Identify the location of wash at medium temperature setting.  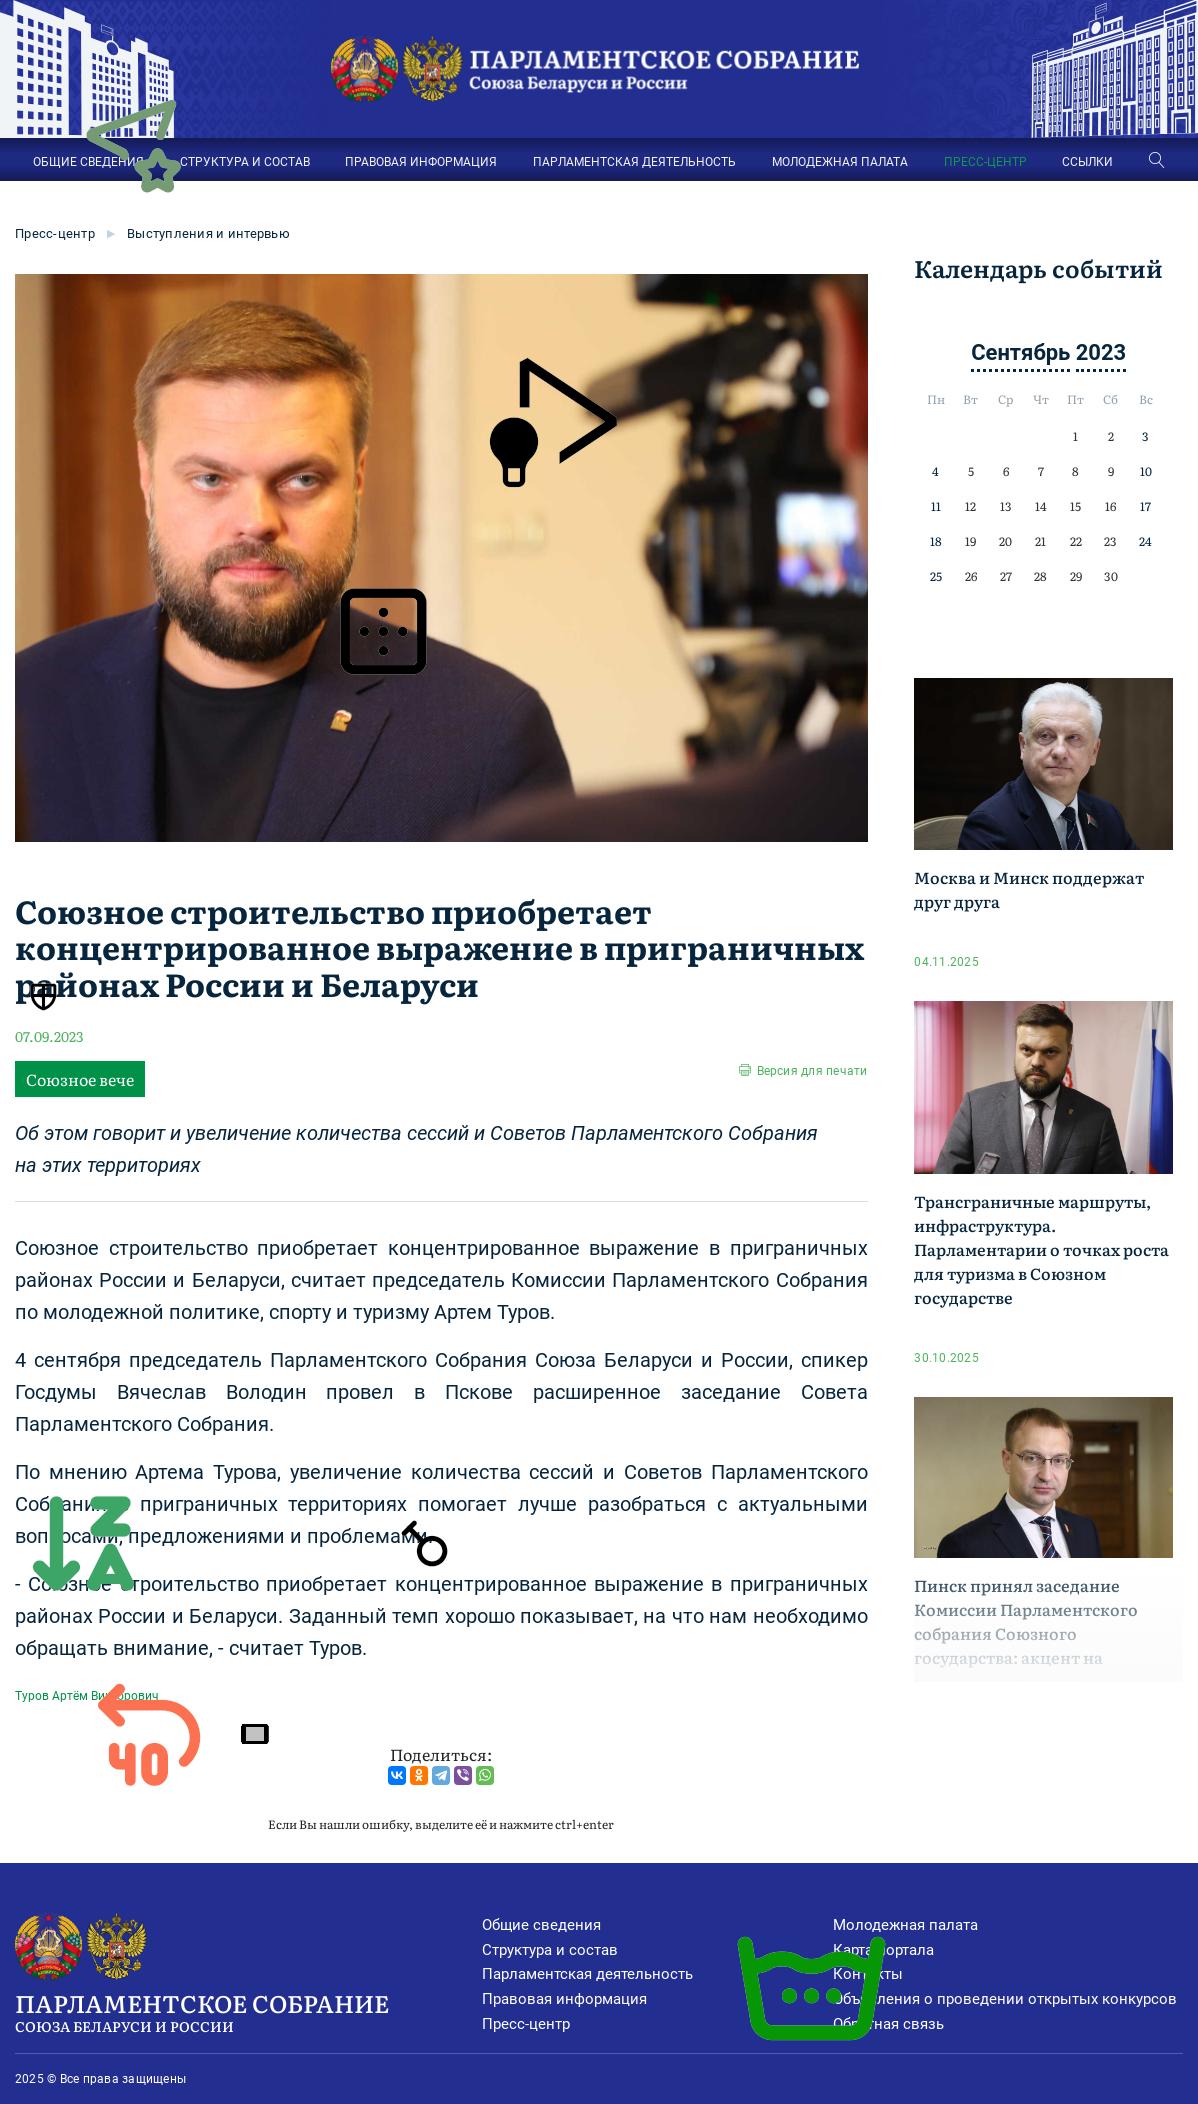
(811, 1988).